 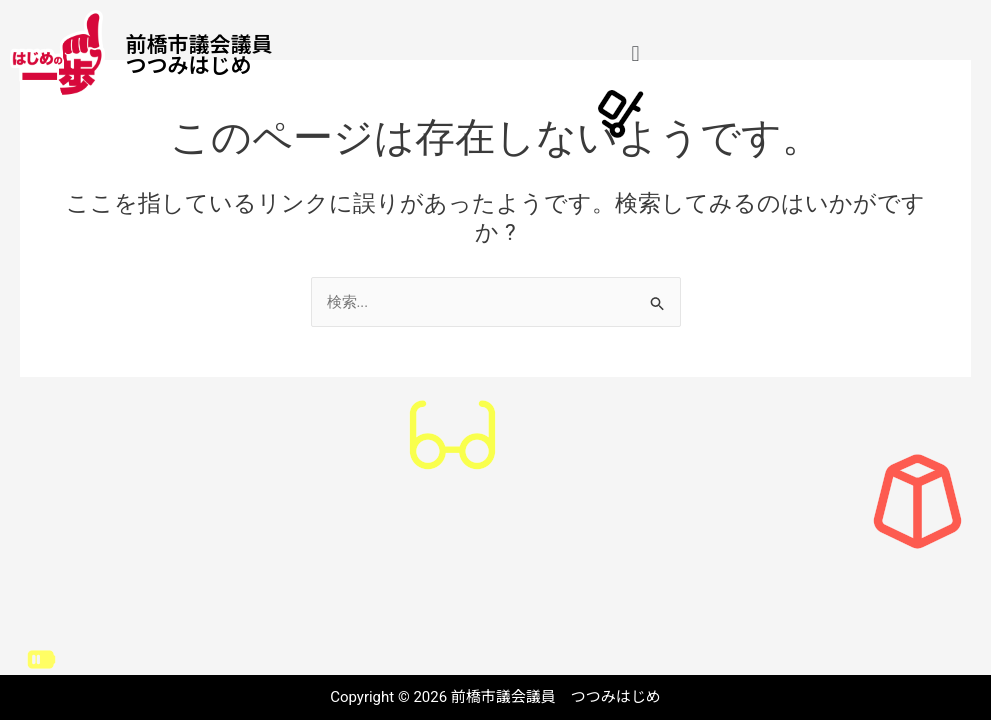 I want to click on toggle reading mode or reader view, so click(x=452, y=436).